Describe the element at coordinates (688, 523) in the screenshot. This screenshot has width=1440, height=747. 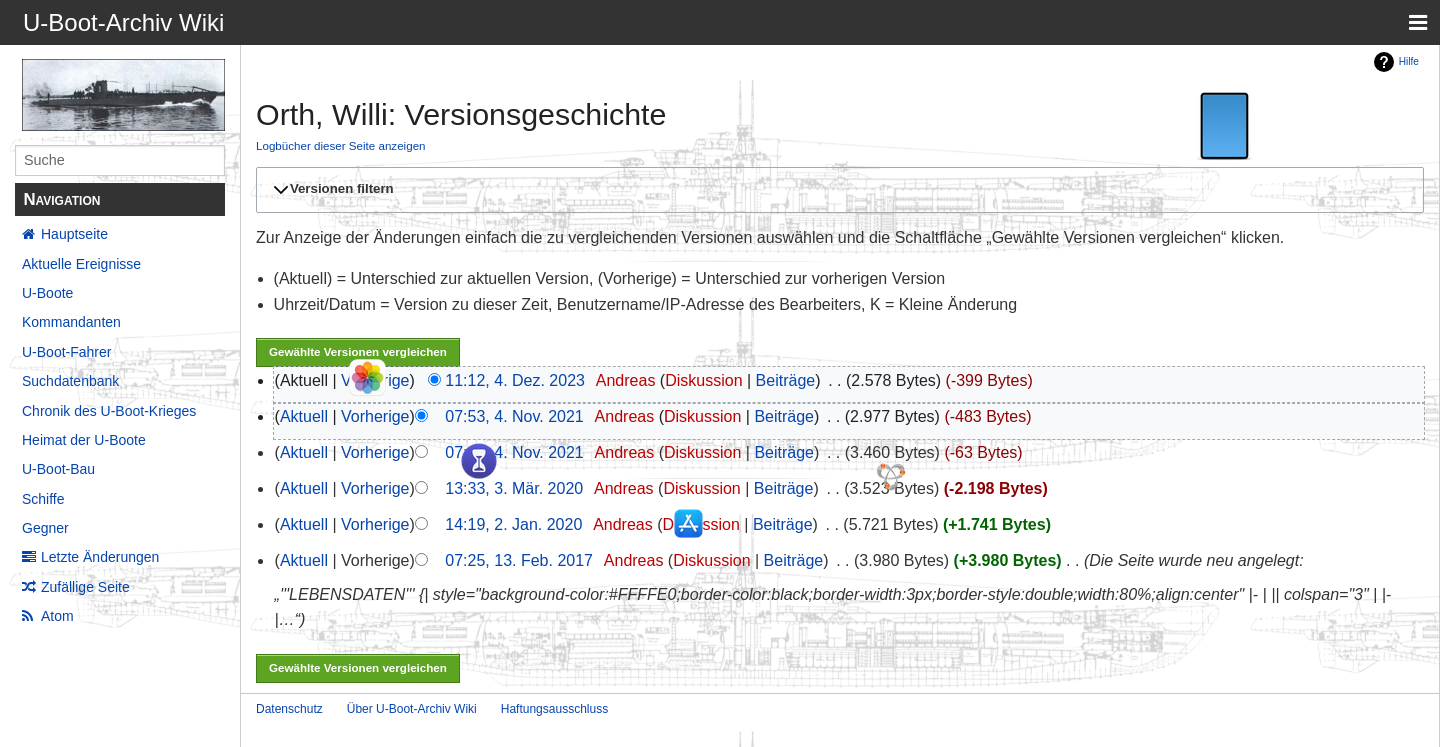
I see `view application storage usage` at that location.